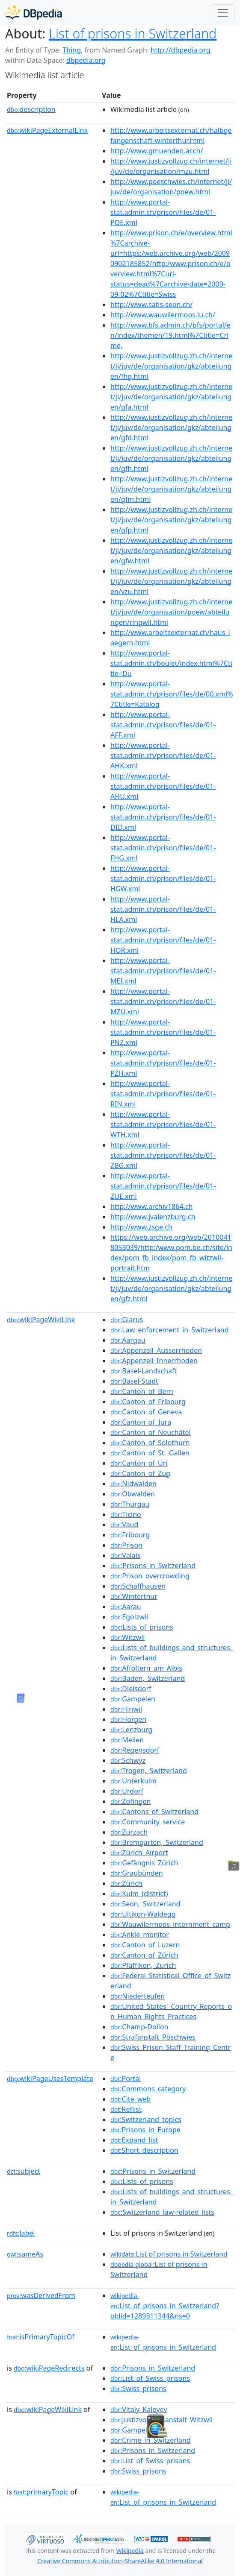  What do you see at coordinates (234, 1865) in the screenshot?
I see `open your music folder` at bounding box center [234, 1865].